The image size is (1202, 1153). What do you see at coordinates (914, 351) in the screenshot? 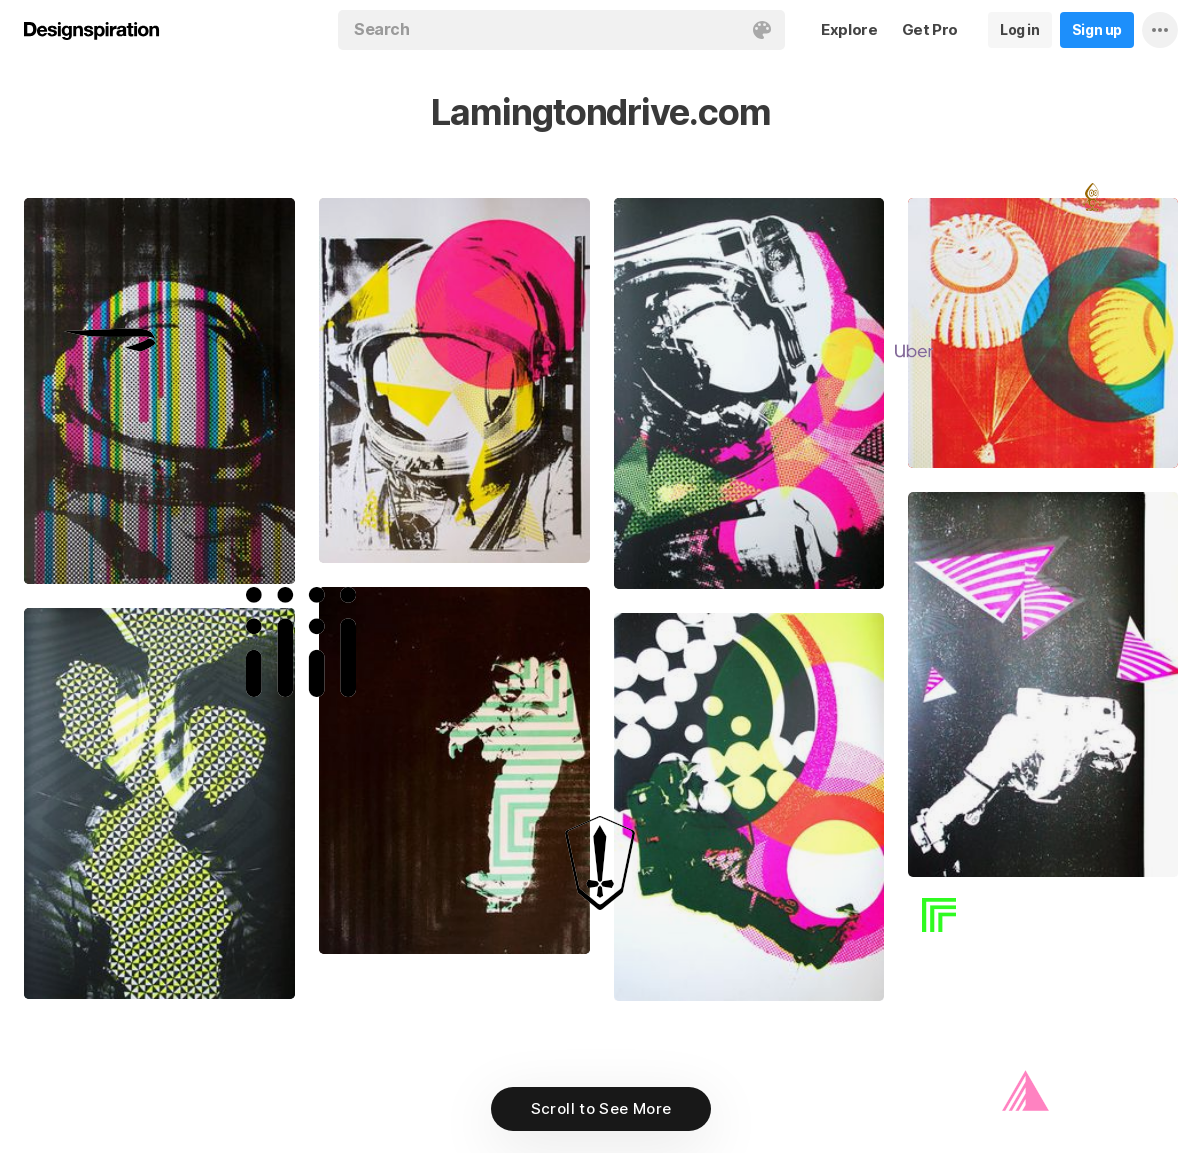
I see `open the Uber app` at bounding box center [914, 351].